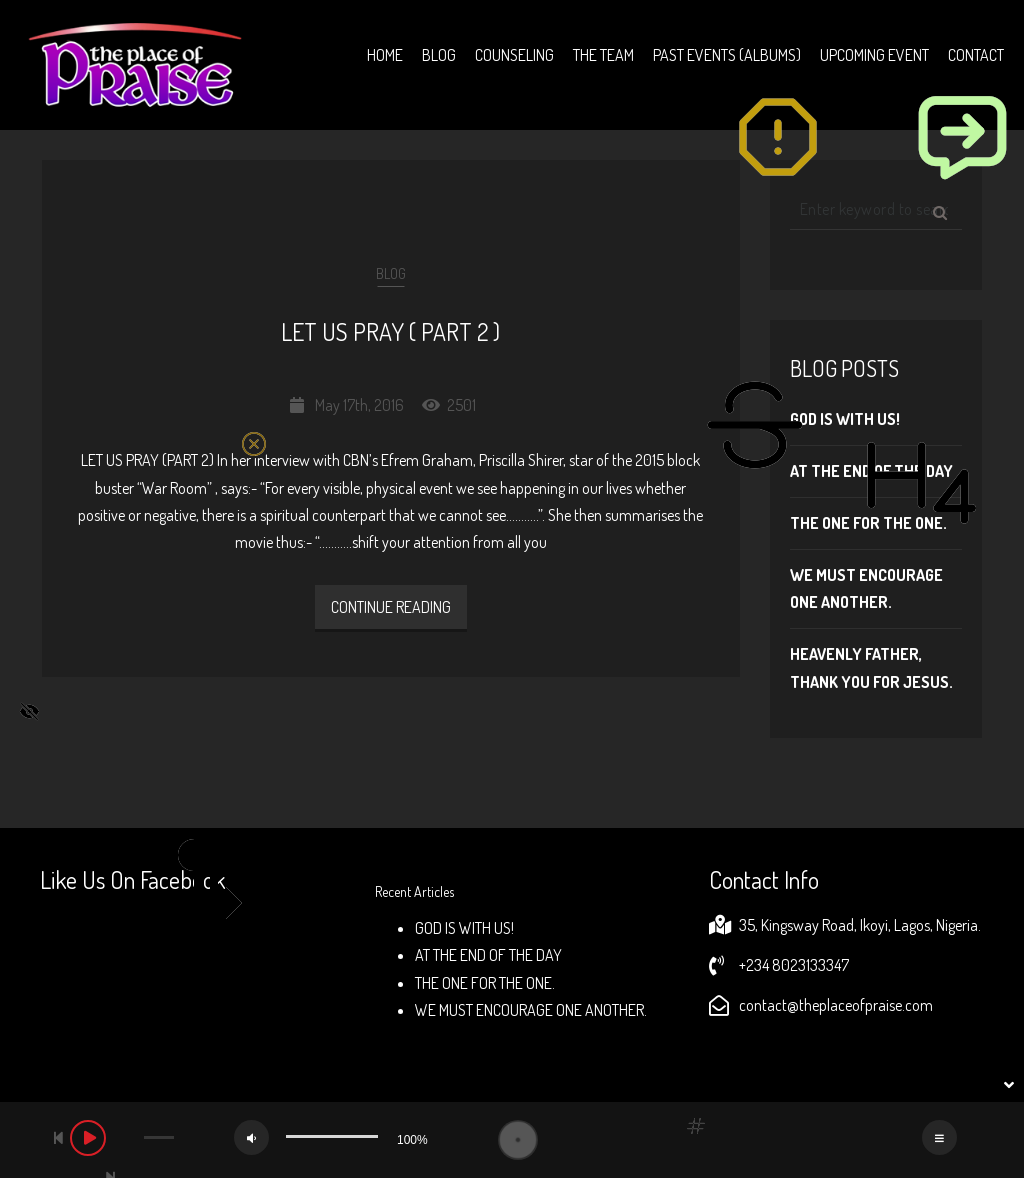  What do you see at coordinates (755, 425) in the screenshot?
I see `apply strikethrough formatting to selected text` at bounding box center [755, 425].